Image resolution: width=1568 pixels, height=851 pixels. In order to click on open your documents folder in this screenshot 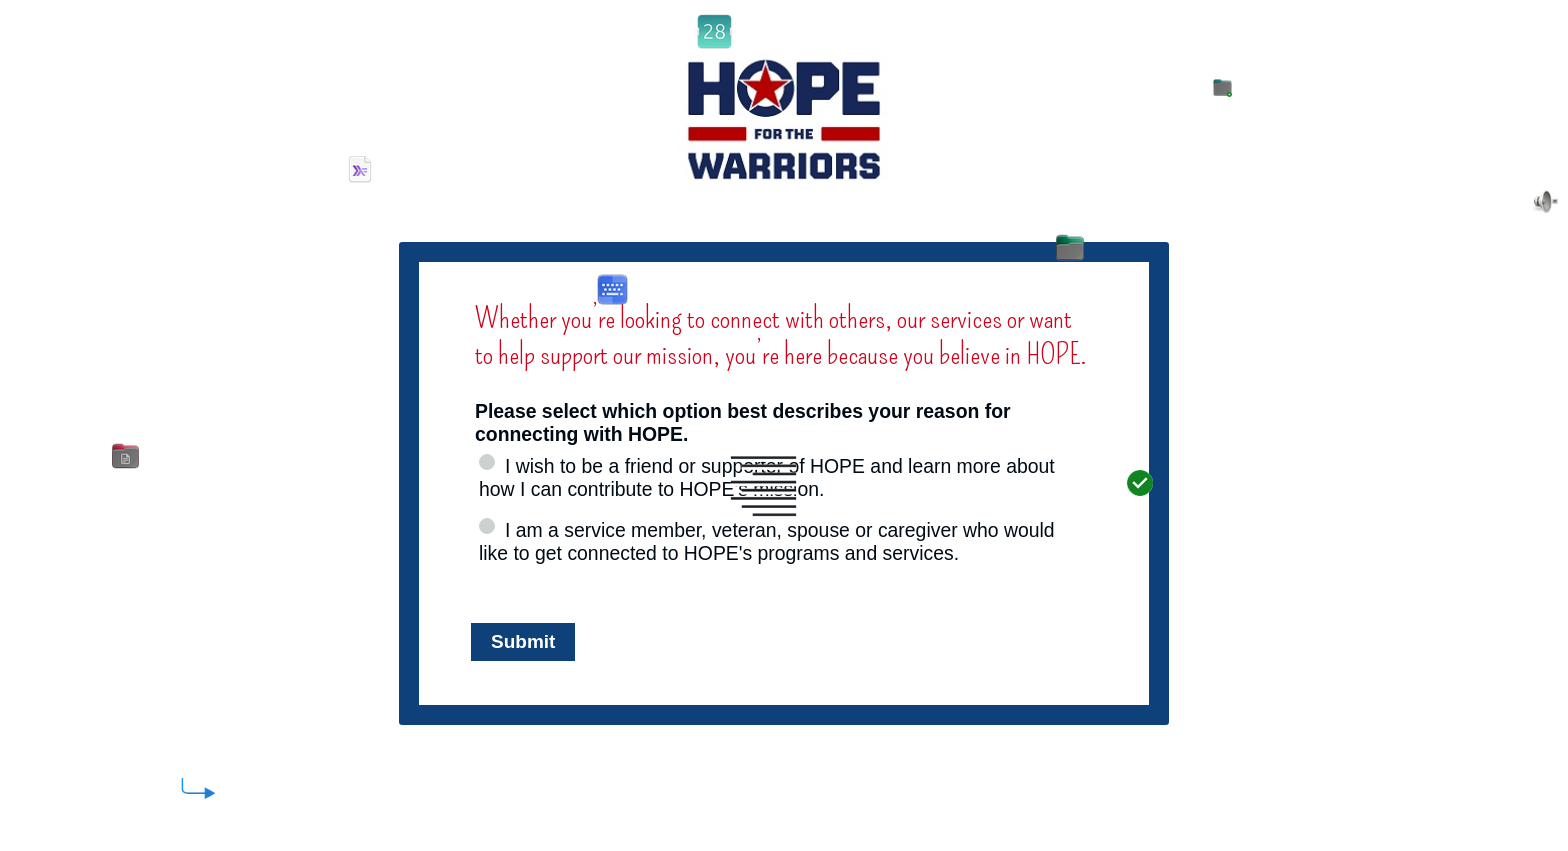, I will do `click(125, 455)`.